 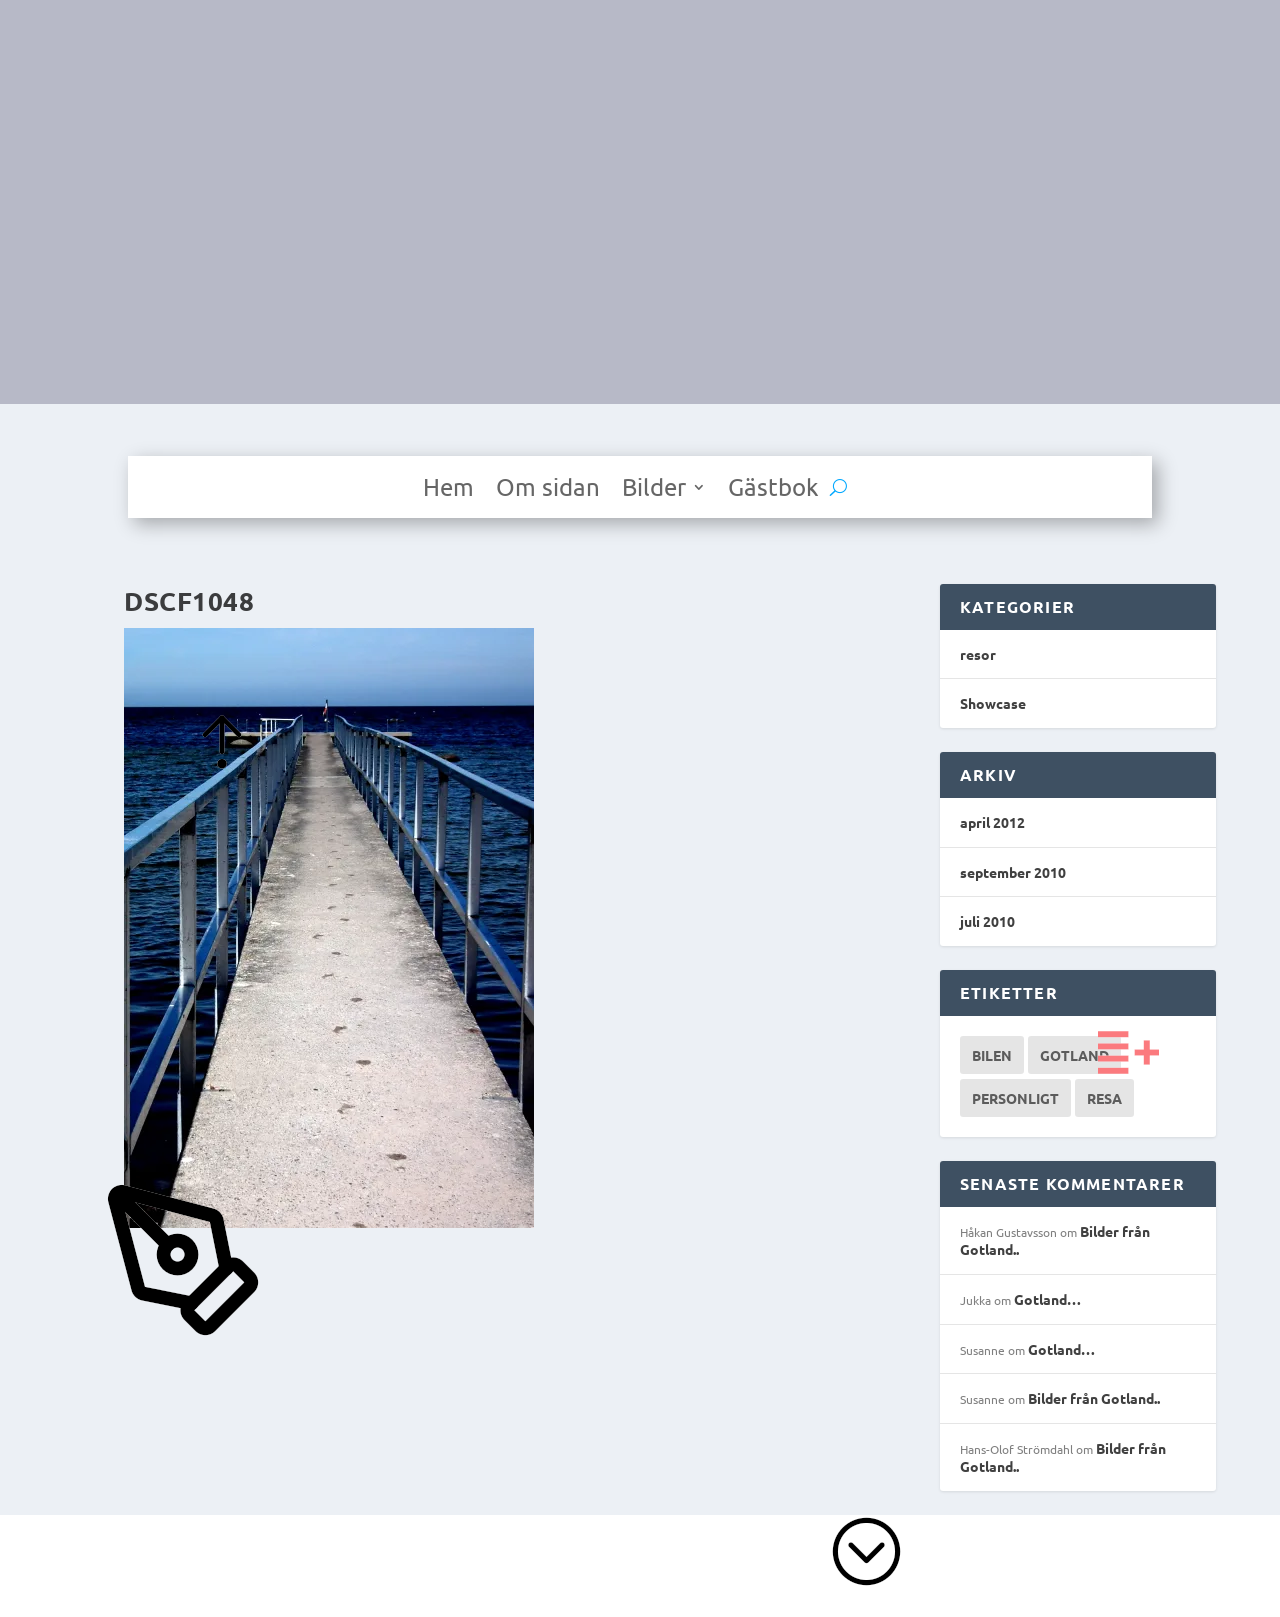 I want to click on add a new item to the list, so click(x=1128, y=1052).